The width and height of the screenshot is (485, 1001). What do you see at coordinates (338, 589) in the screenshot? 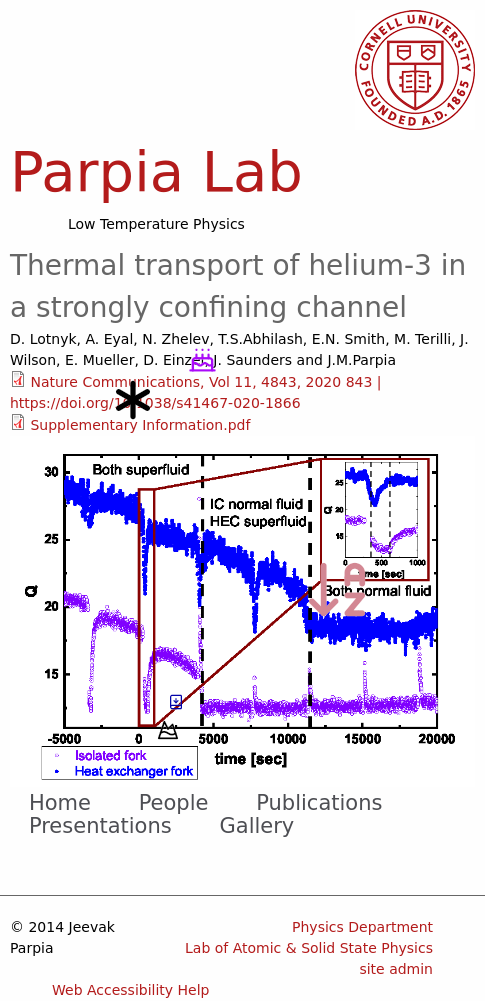
I see `sort alphabetically from A to Z` at bounding box center [338, 589].